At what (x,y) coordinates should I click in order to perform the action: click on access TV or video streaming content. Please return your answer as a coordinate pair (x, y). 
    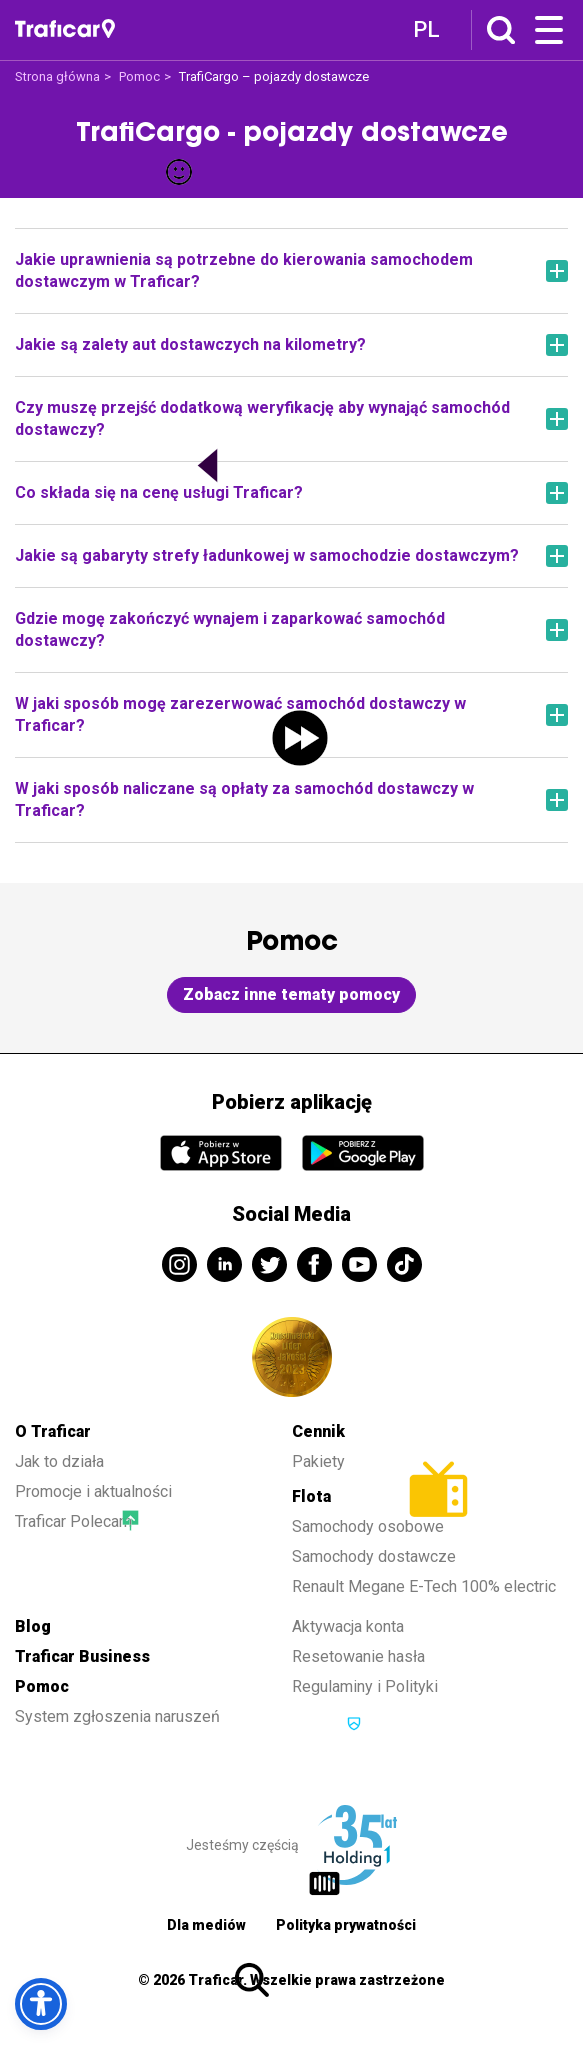
    Looking at the image, I should click on (438, 1492).